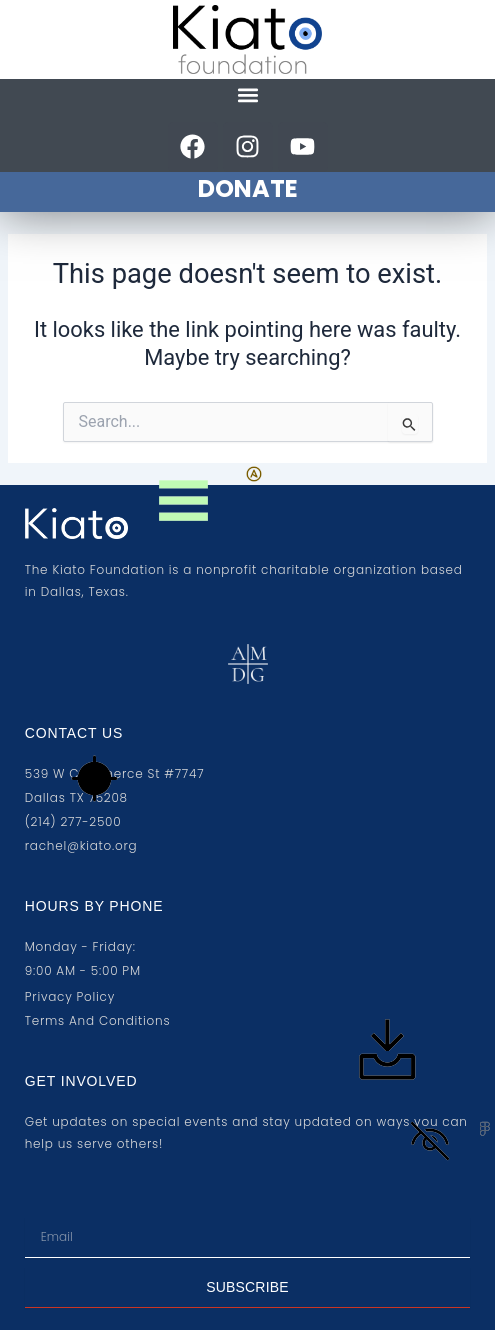  Describe the element at coordinates (430, 1141) in the screenshot. I see `hide password or sensitive text` at that location.